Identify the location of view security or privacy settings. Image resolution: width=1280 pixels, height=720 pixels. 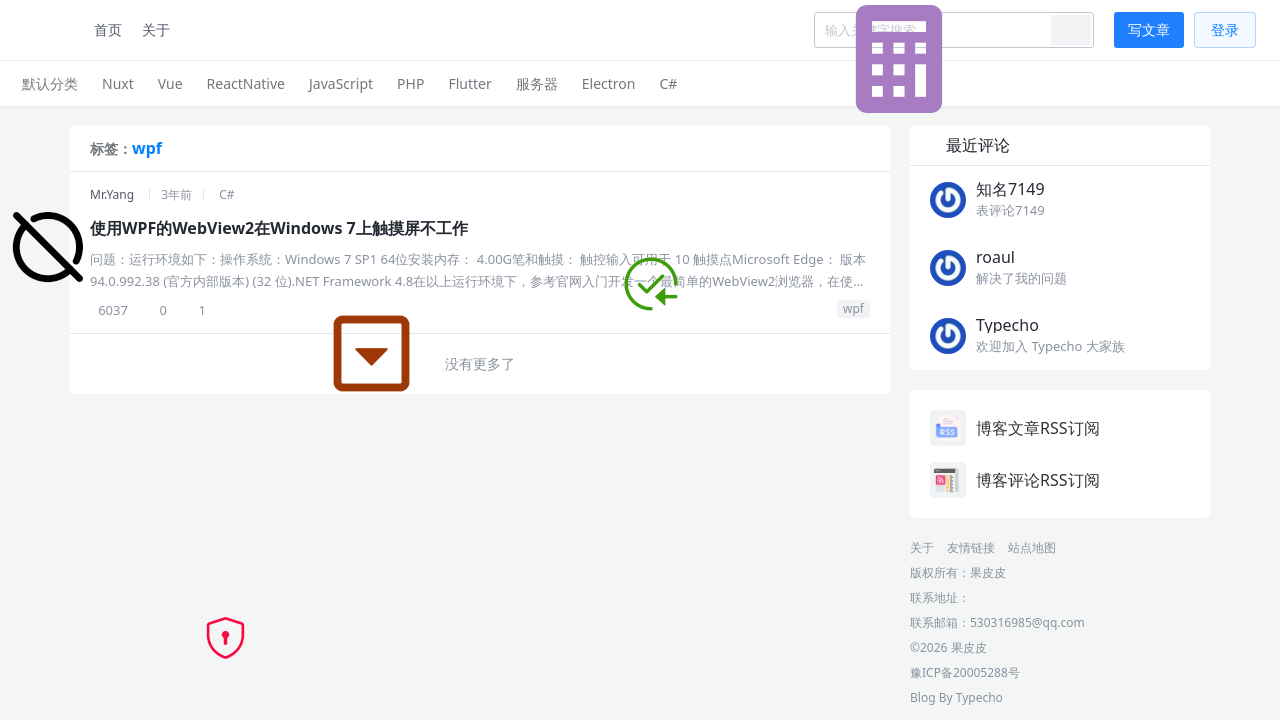
(225, 637).